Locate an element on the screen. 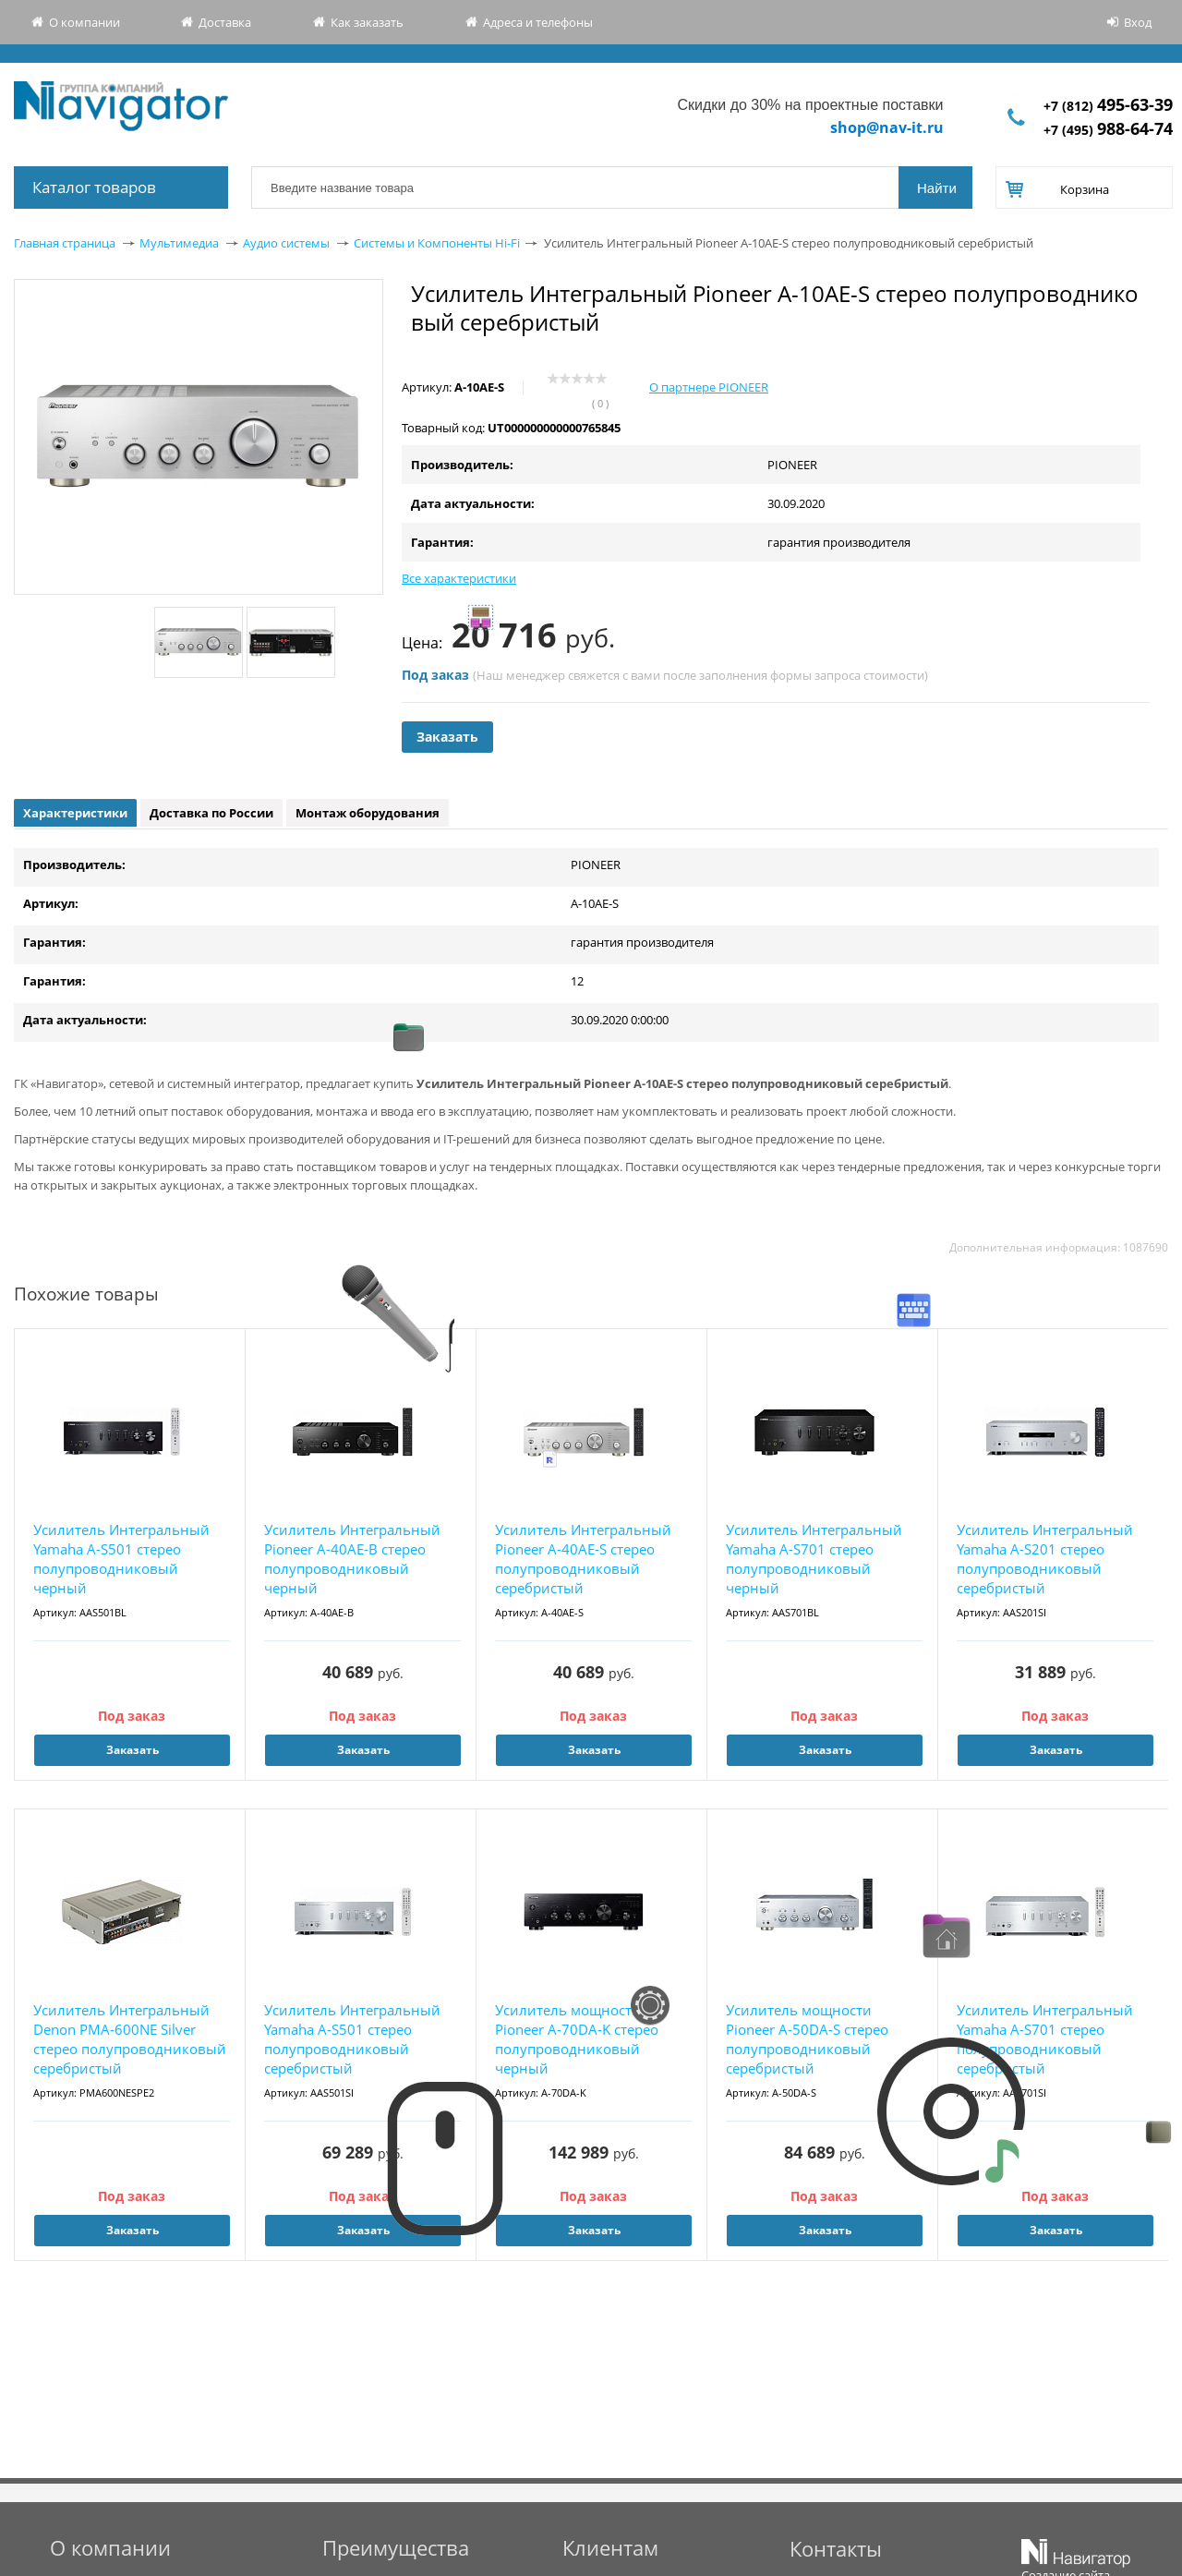  access mouse settings is located at coordinates (445, 2159).